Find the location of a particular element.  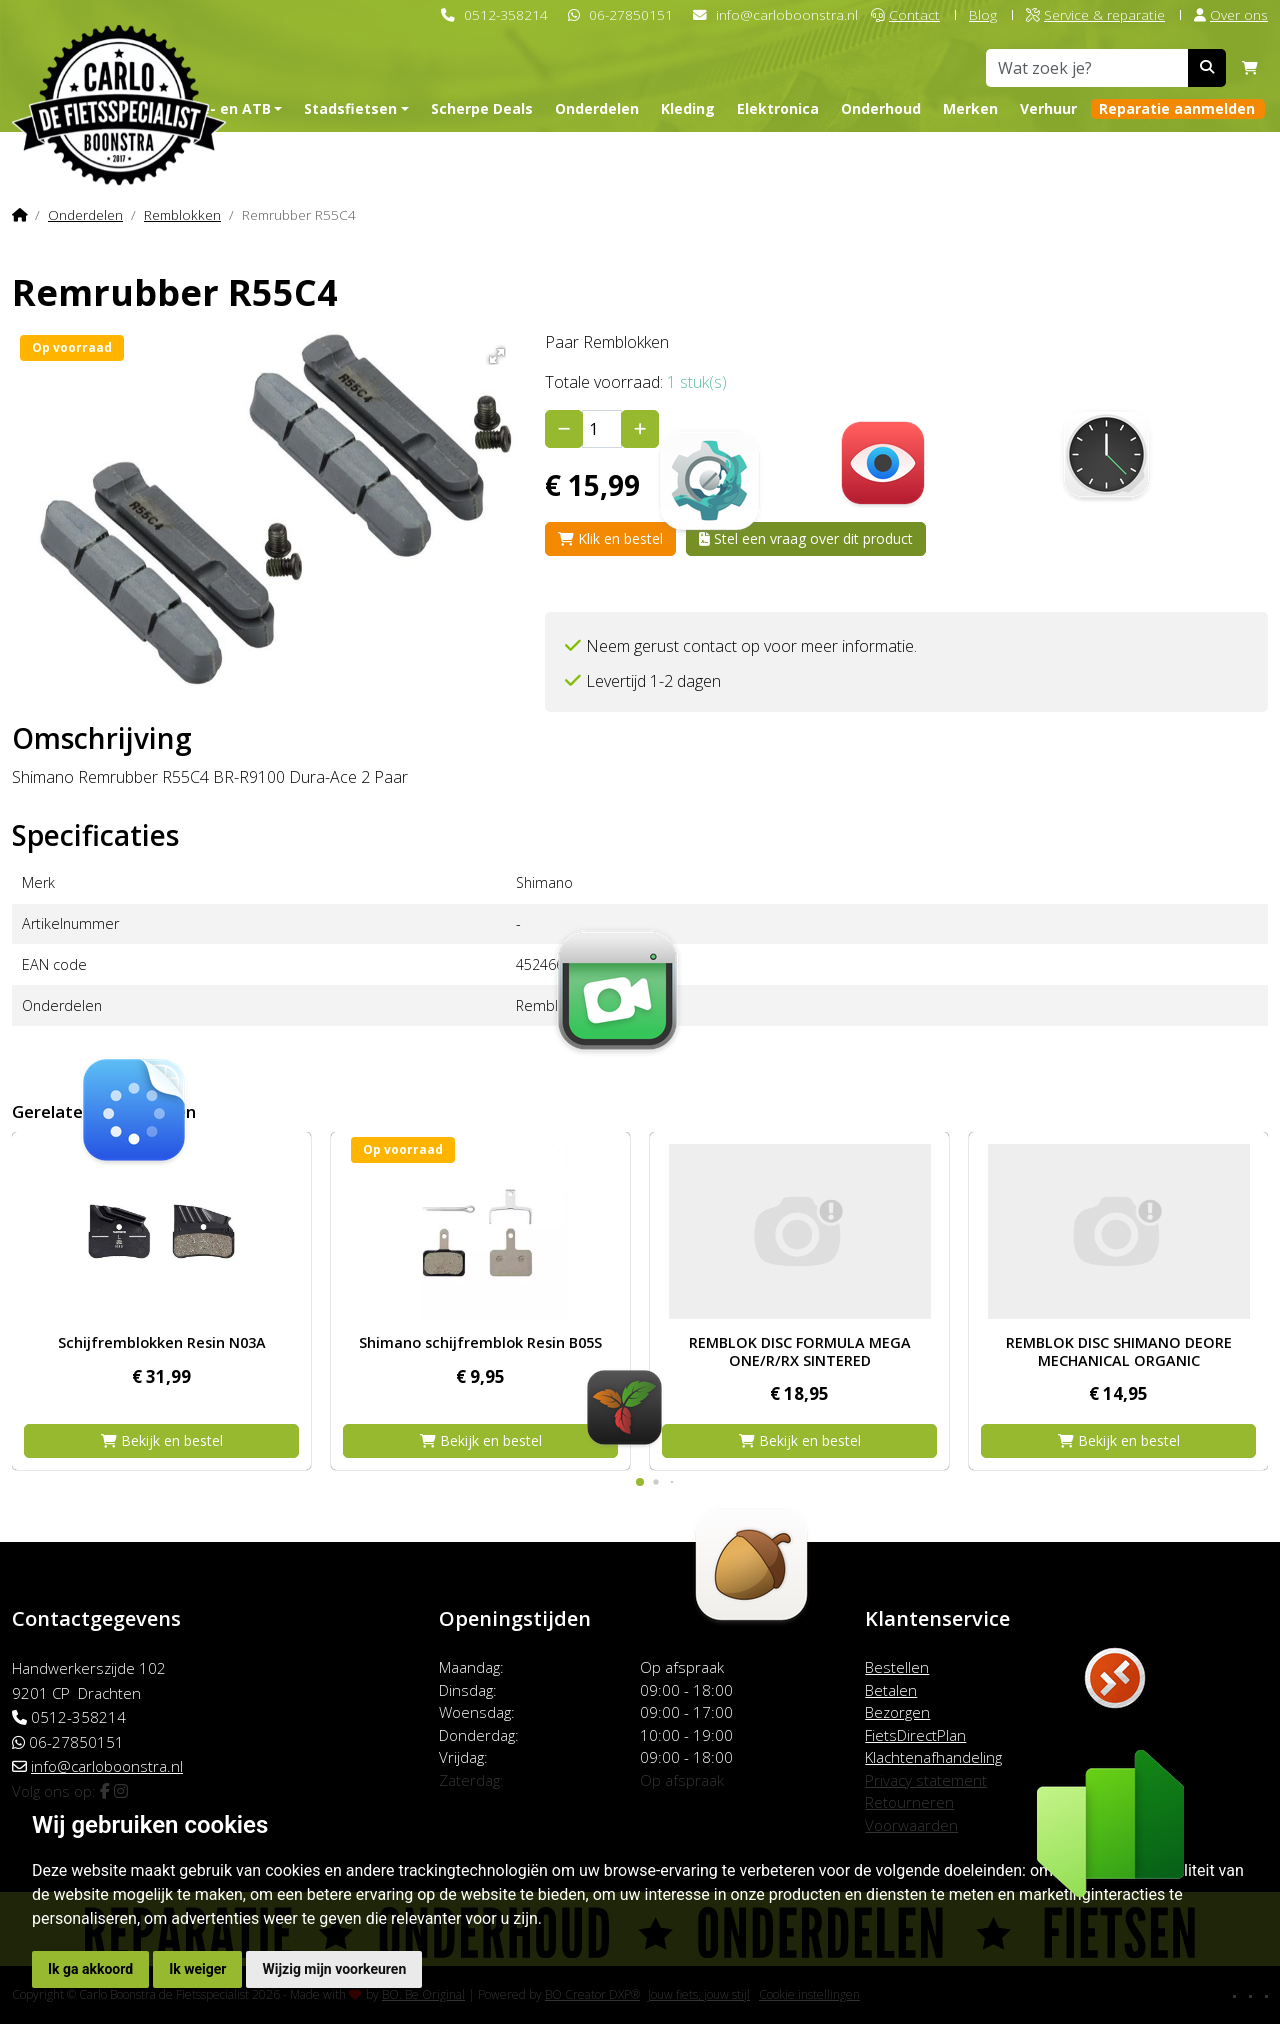

open aegisub subtitle editor is located at coordinates (883, 463).